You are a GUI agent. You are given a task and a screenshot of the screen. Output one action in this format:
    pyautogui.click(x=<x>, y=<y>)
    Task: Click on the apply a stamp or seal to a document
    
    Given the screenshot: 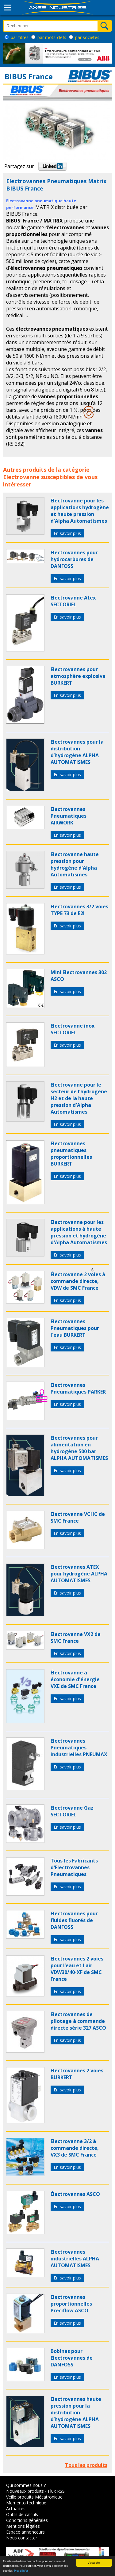 What is the action you would take?
    pyautogui.click(x=42, y=1396)
    